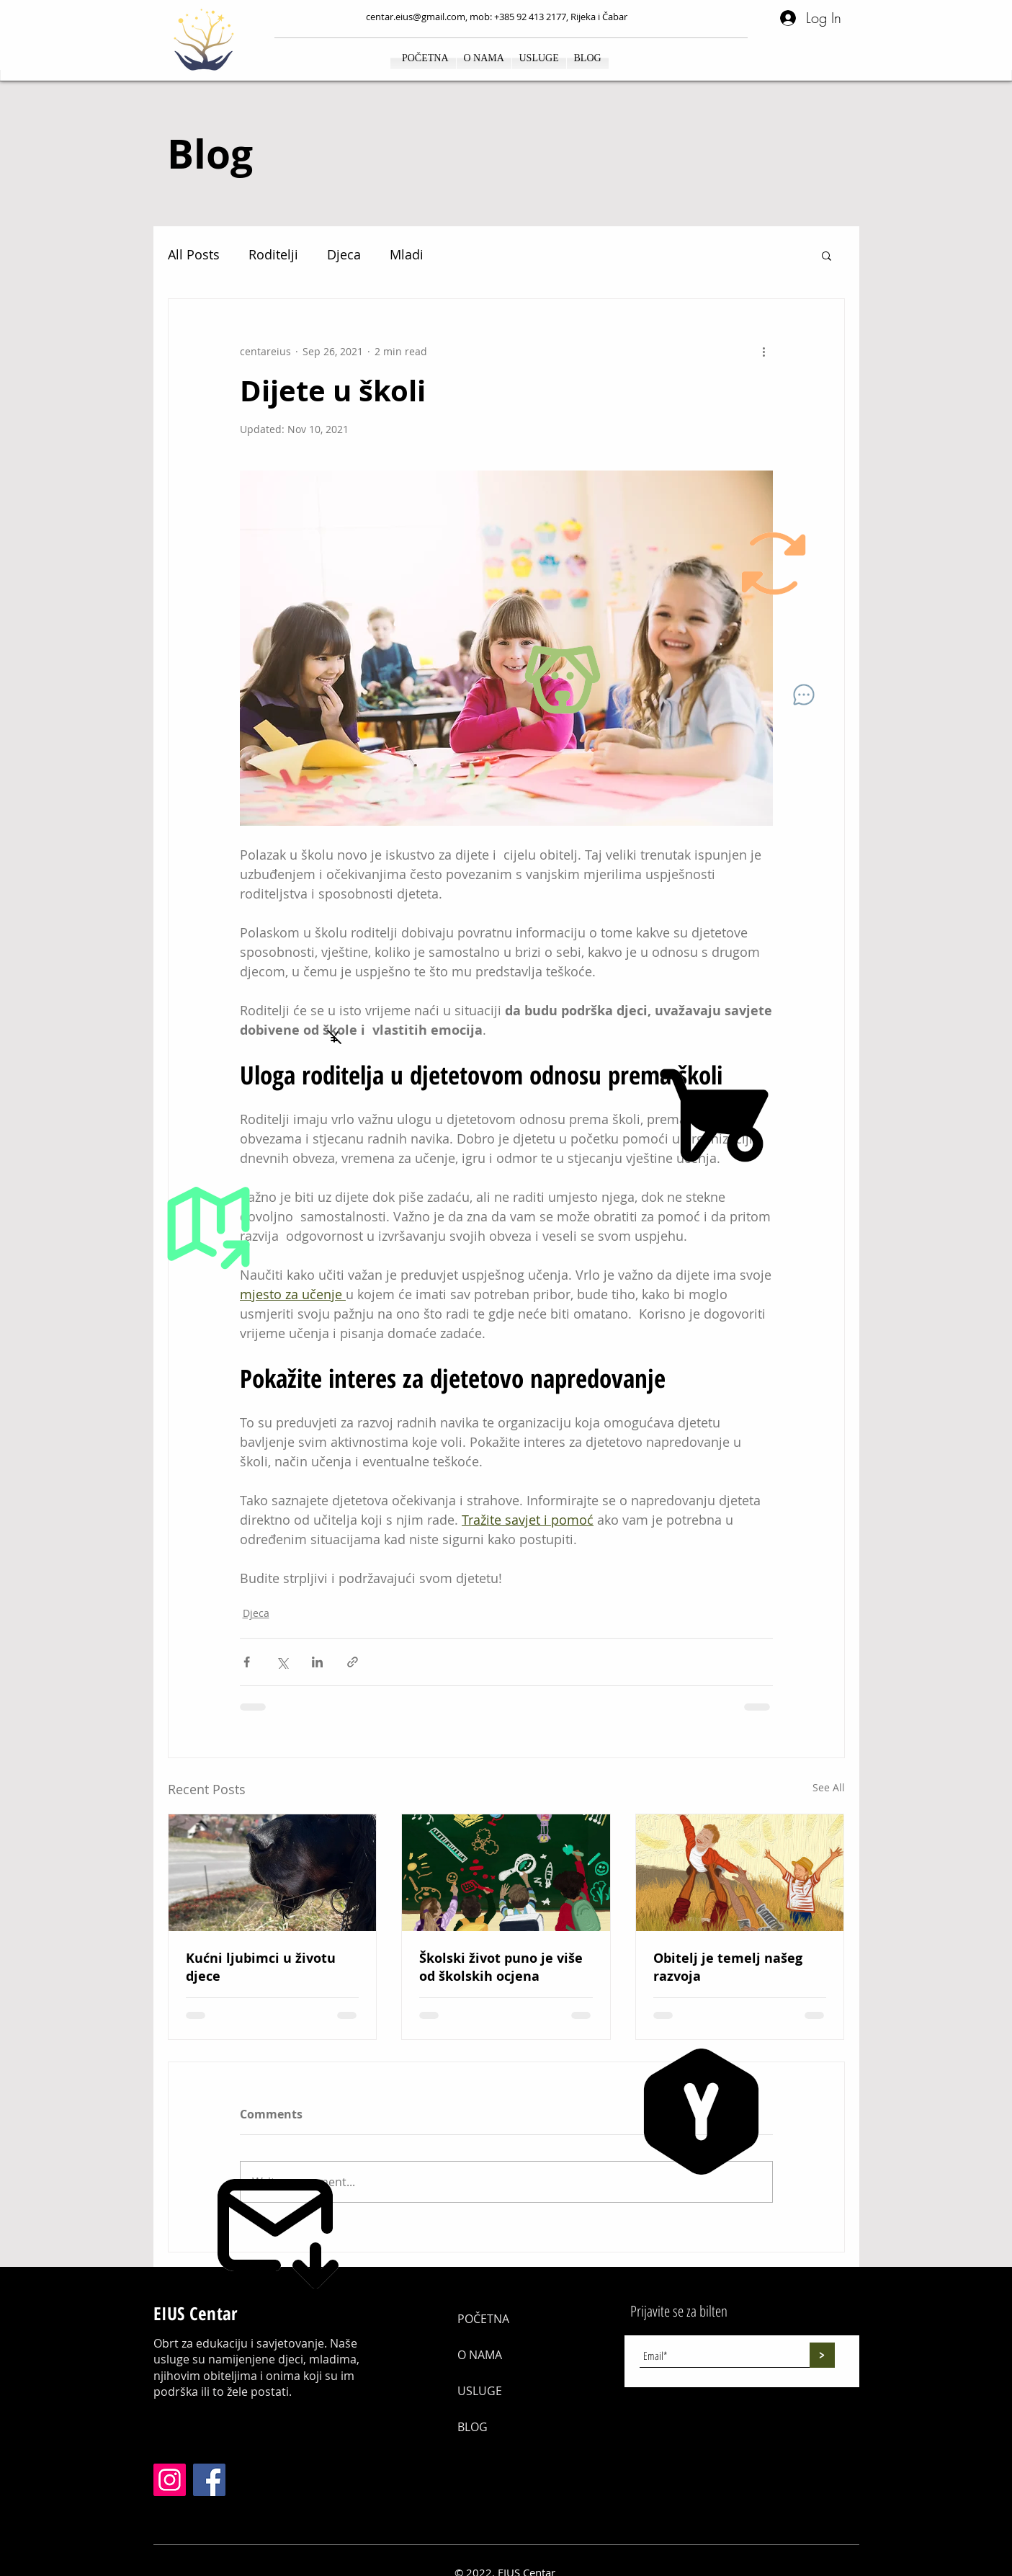  What do you see at coordinates (717, 1115) in the screenshot?
I see `access gardening tools or supplies` at bounding box center [717, 1115].